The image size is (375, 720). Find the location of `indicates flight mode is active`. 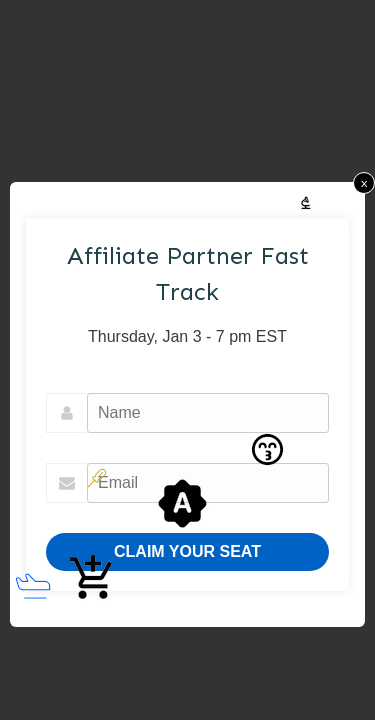

indicates flight mode is active is located at coordinates (33, 585).